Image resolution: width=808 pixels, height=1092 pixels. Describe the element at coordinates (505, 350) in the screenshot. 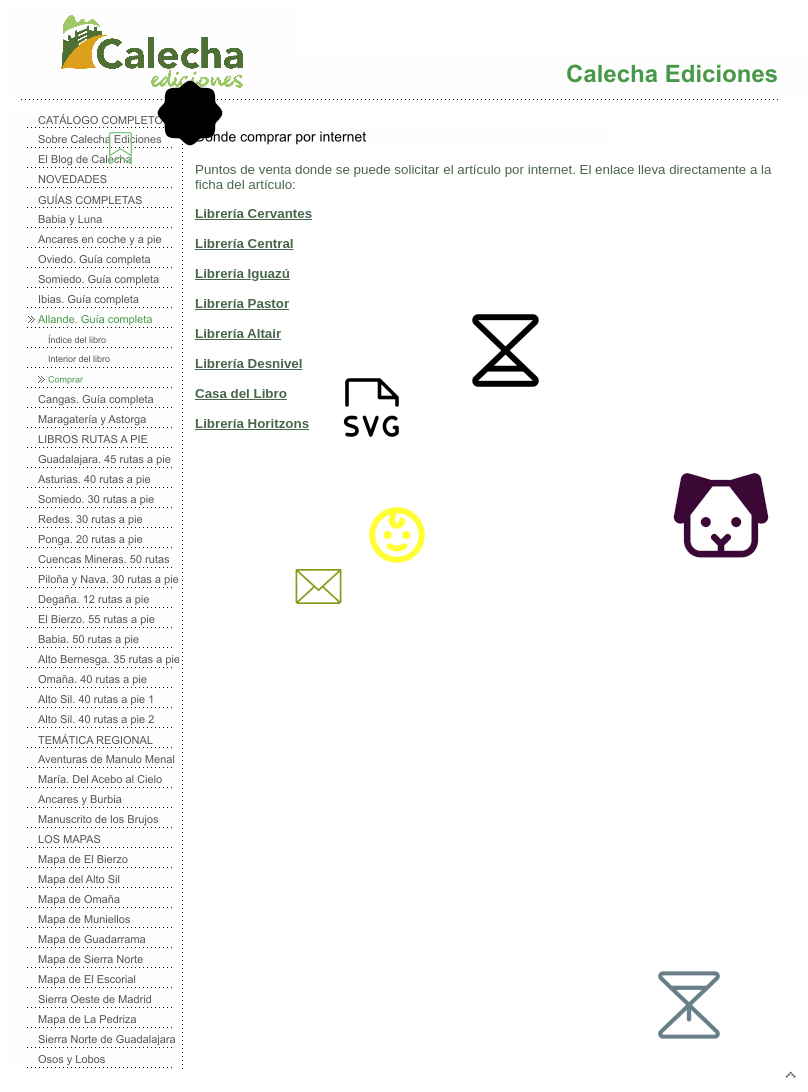

I see `indicates time running low or nearly expired` at that location.